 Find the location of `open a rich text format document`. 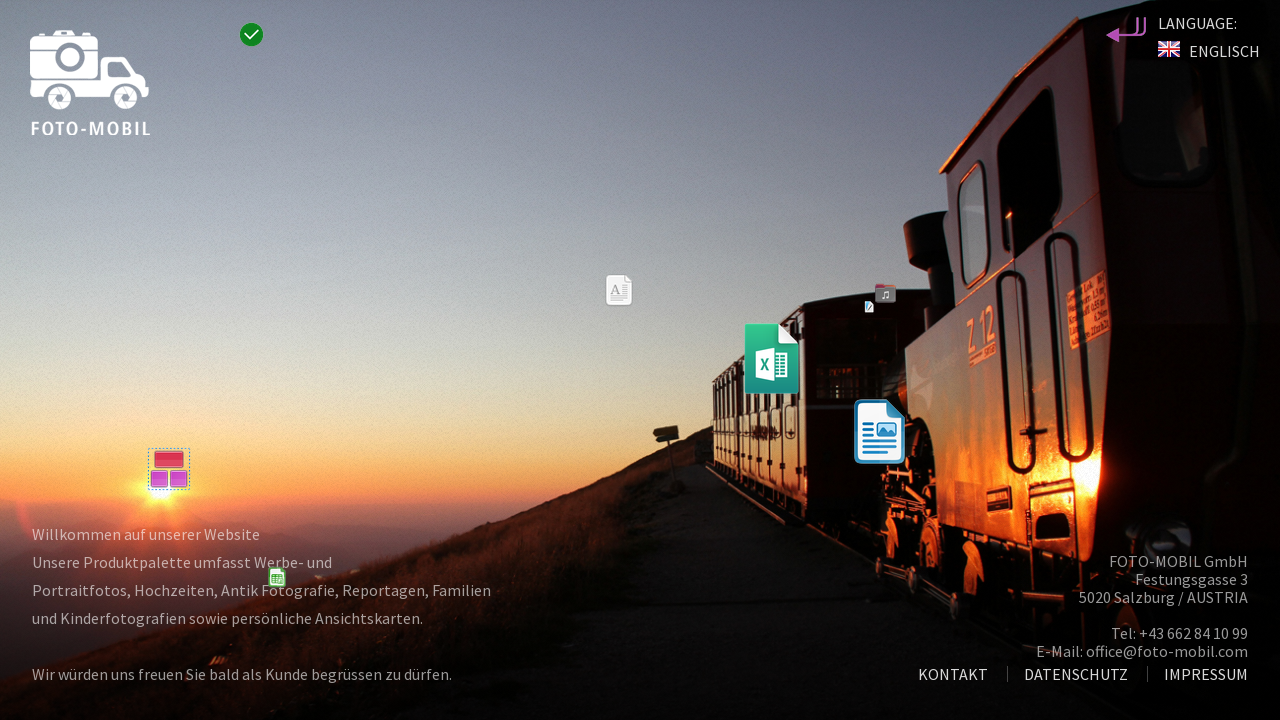

open a rich text format document is located at coordinates (619, 290).